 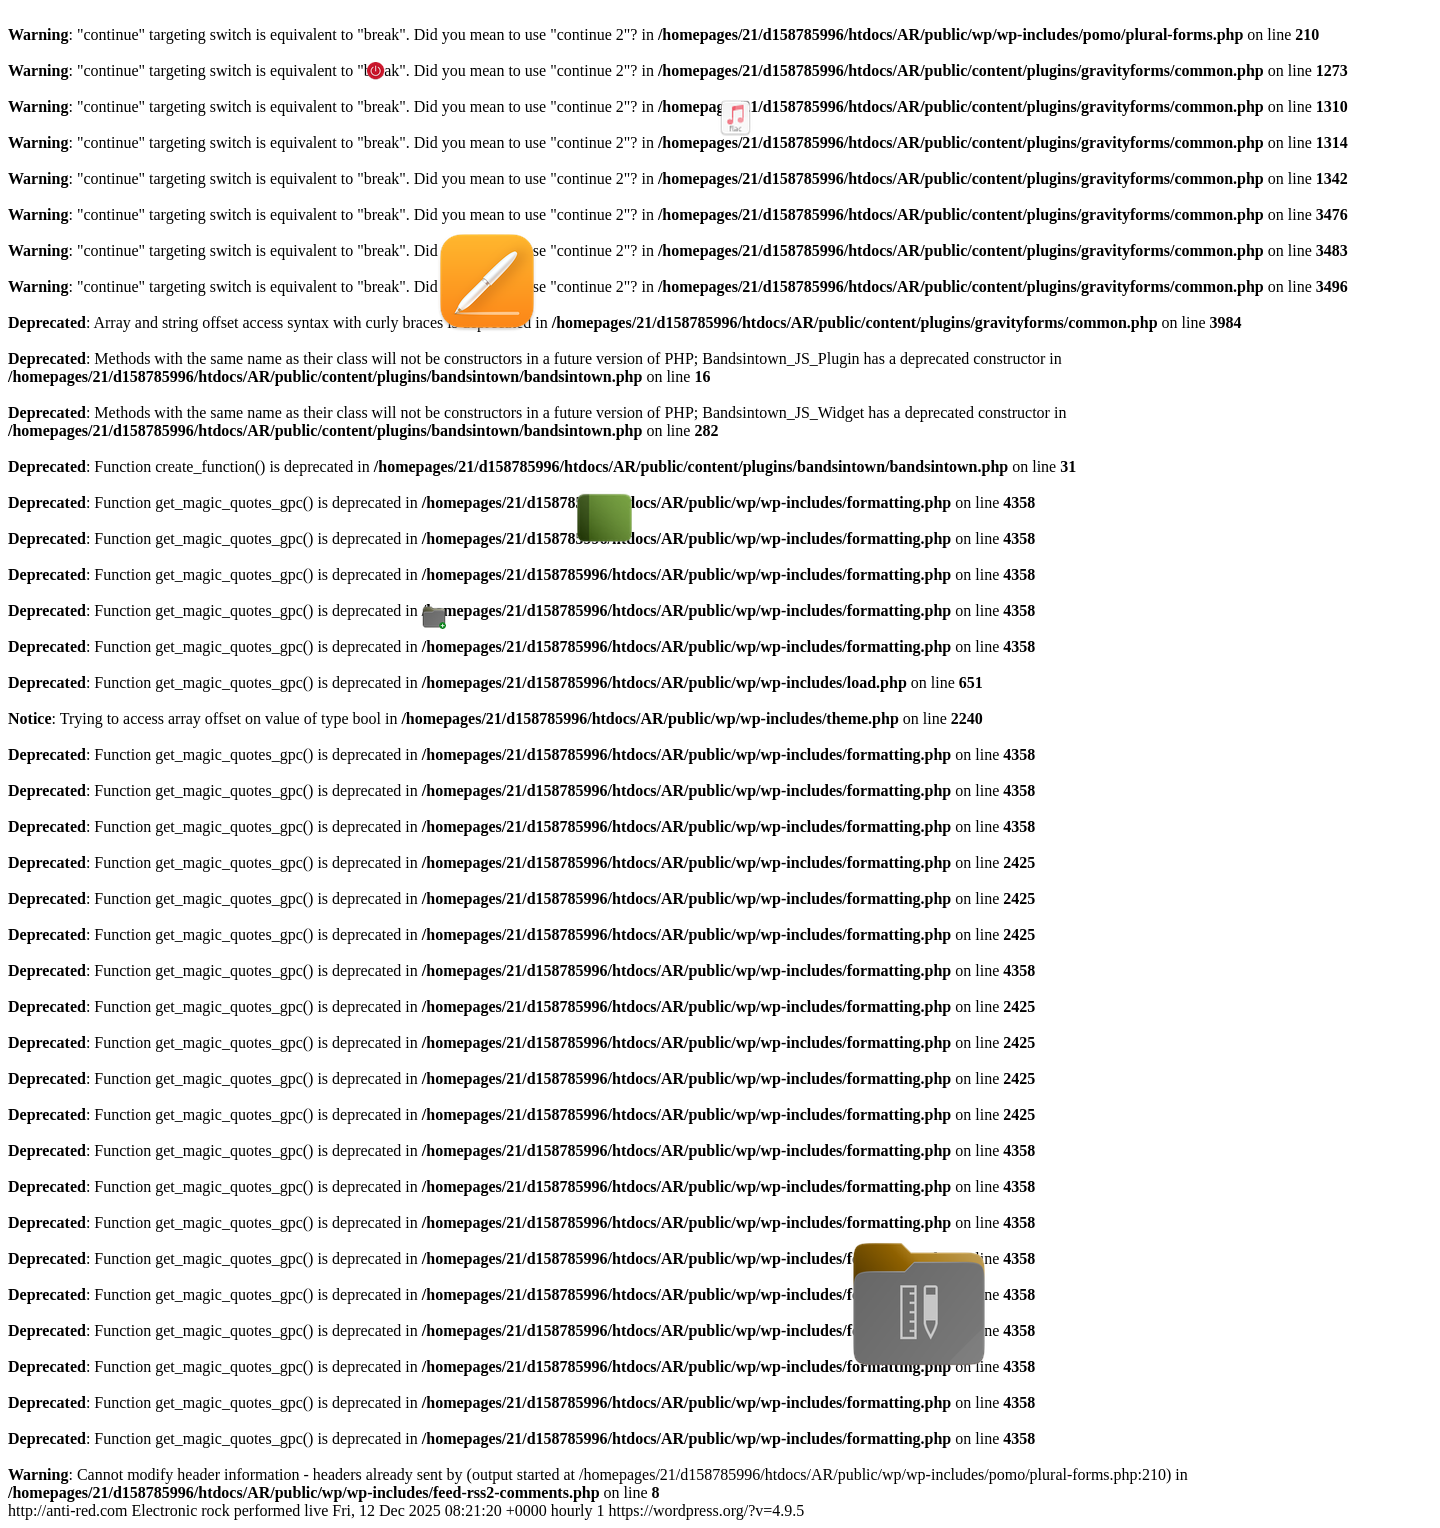 What do you see at coordinates (604, 516) in the screenshot?
I see `access your desktop folder` at bounding box center [604, 516].